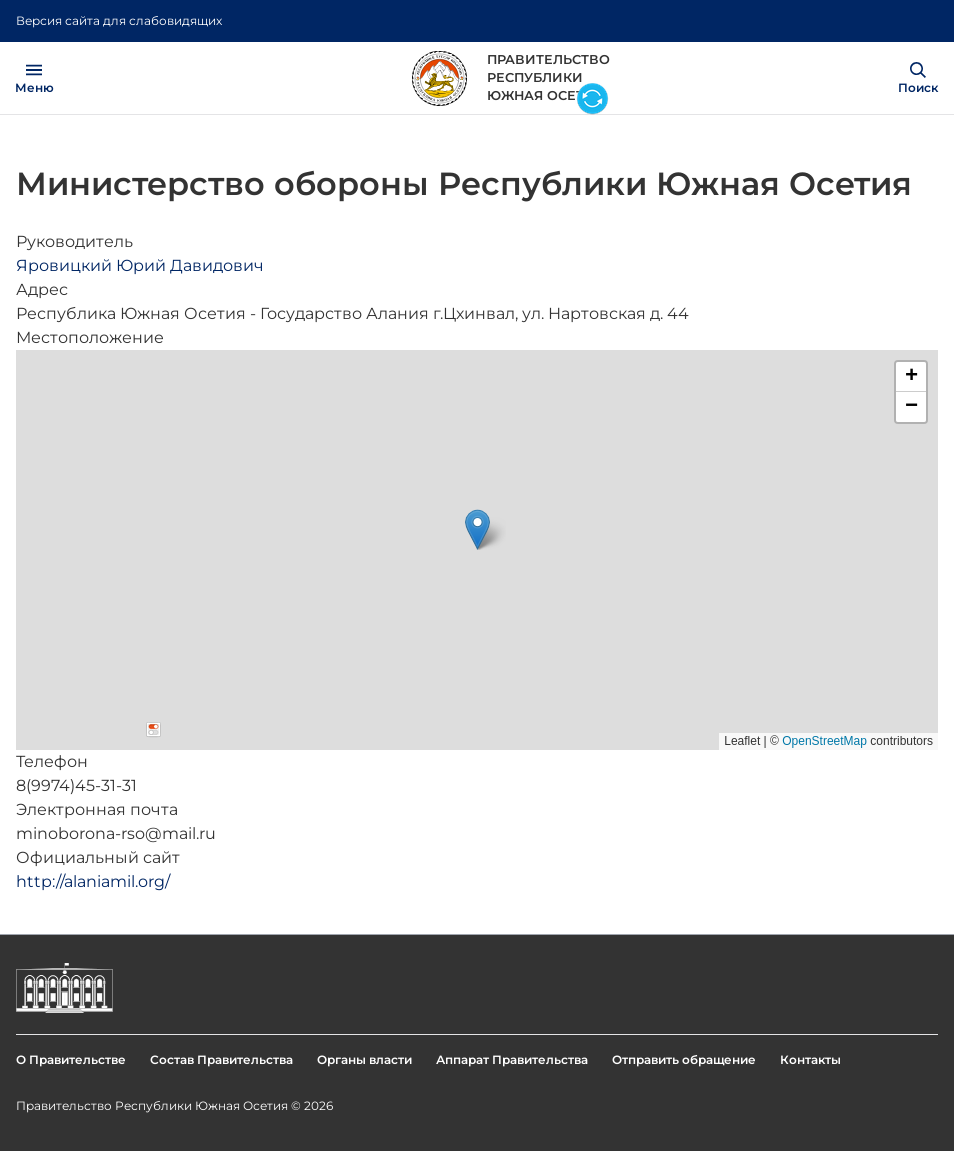  Describe the element at coordinates (153, 729) in the screenshot. I see `open gnome tweaks settings` at that location.